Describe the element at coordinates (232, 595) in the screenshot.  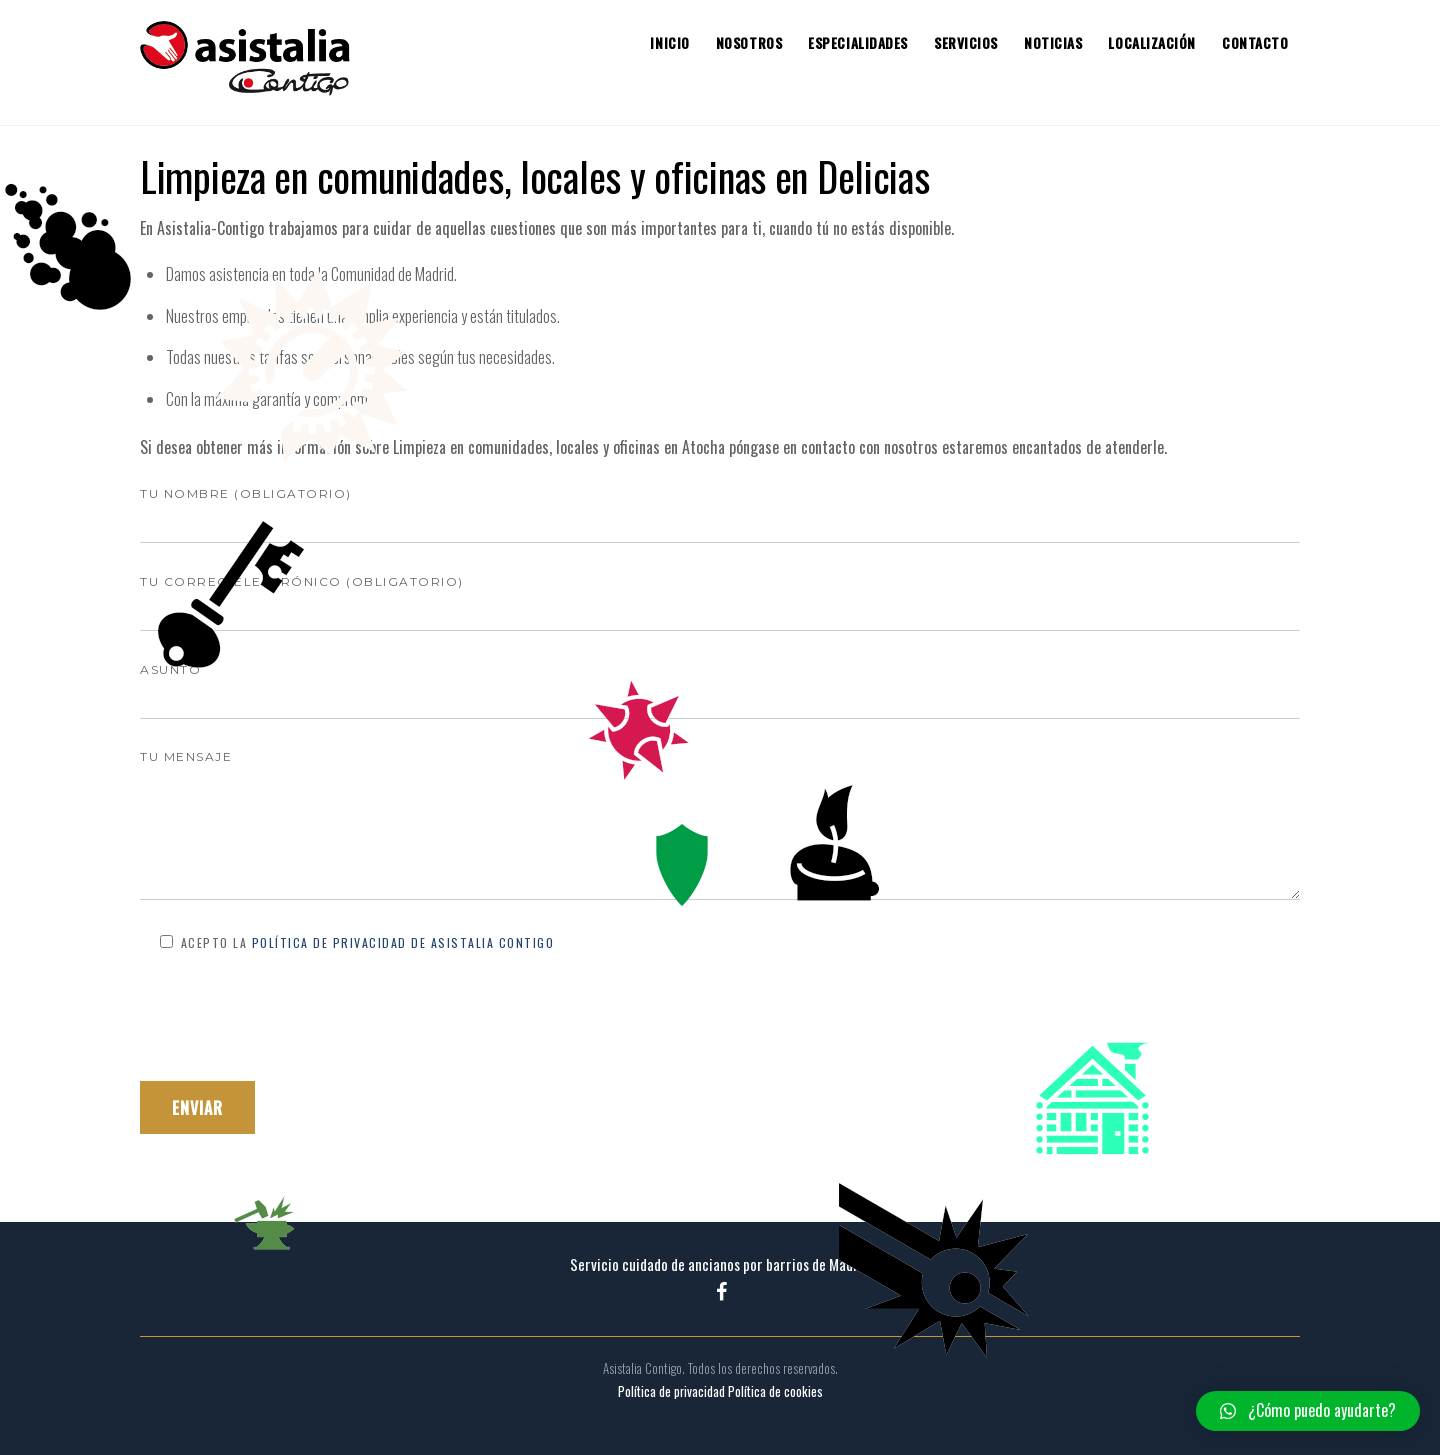
I see `access security or authentication settings` at that location.